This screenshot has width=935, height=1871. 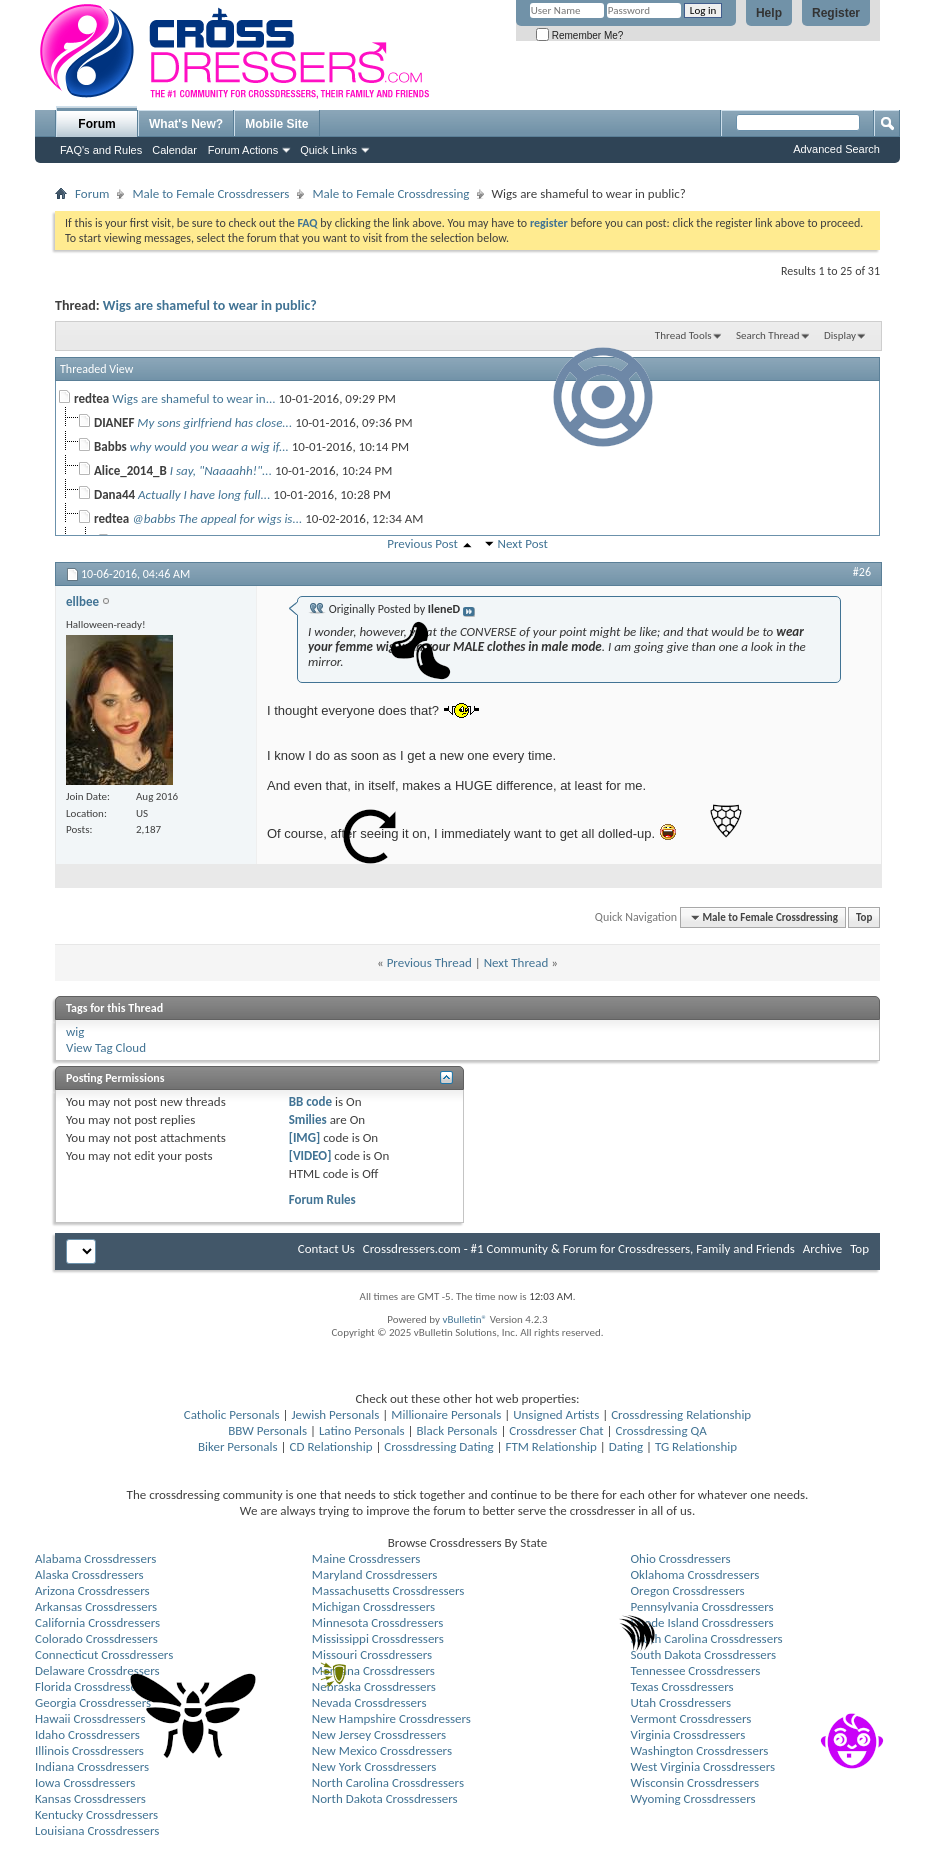 What do you see at coordinates (369, 836) in the screenshot?
I see `rotate object clockwise` at bounding box center [369, 836].